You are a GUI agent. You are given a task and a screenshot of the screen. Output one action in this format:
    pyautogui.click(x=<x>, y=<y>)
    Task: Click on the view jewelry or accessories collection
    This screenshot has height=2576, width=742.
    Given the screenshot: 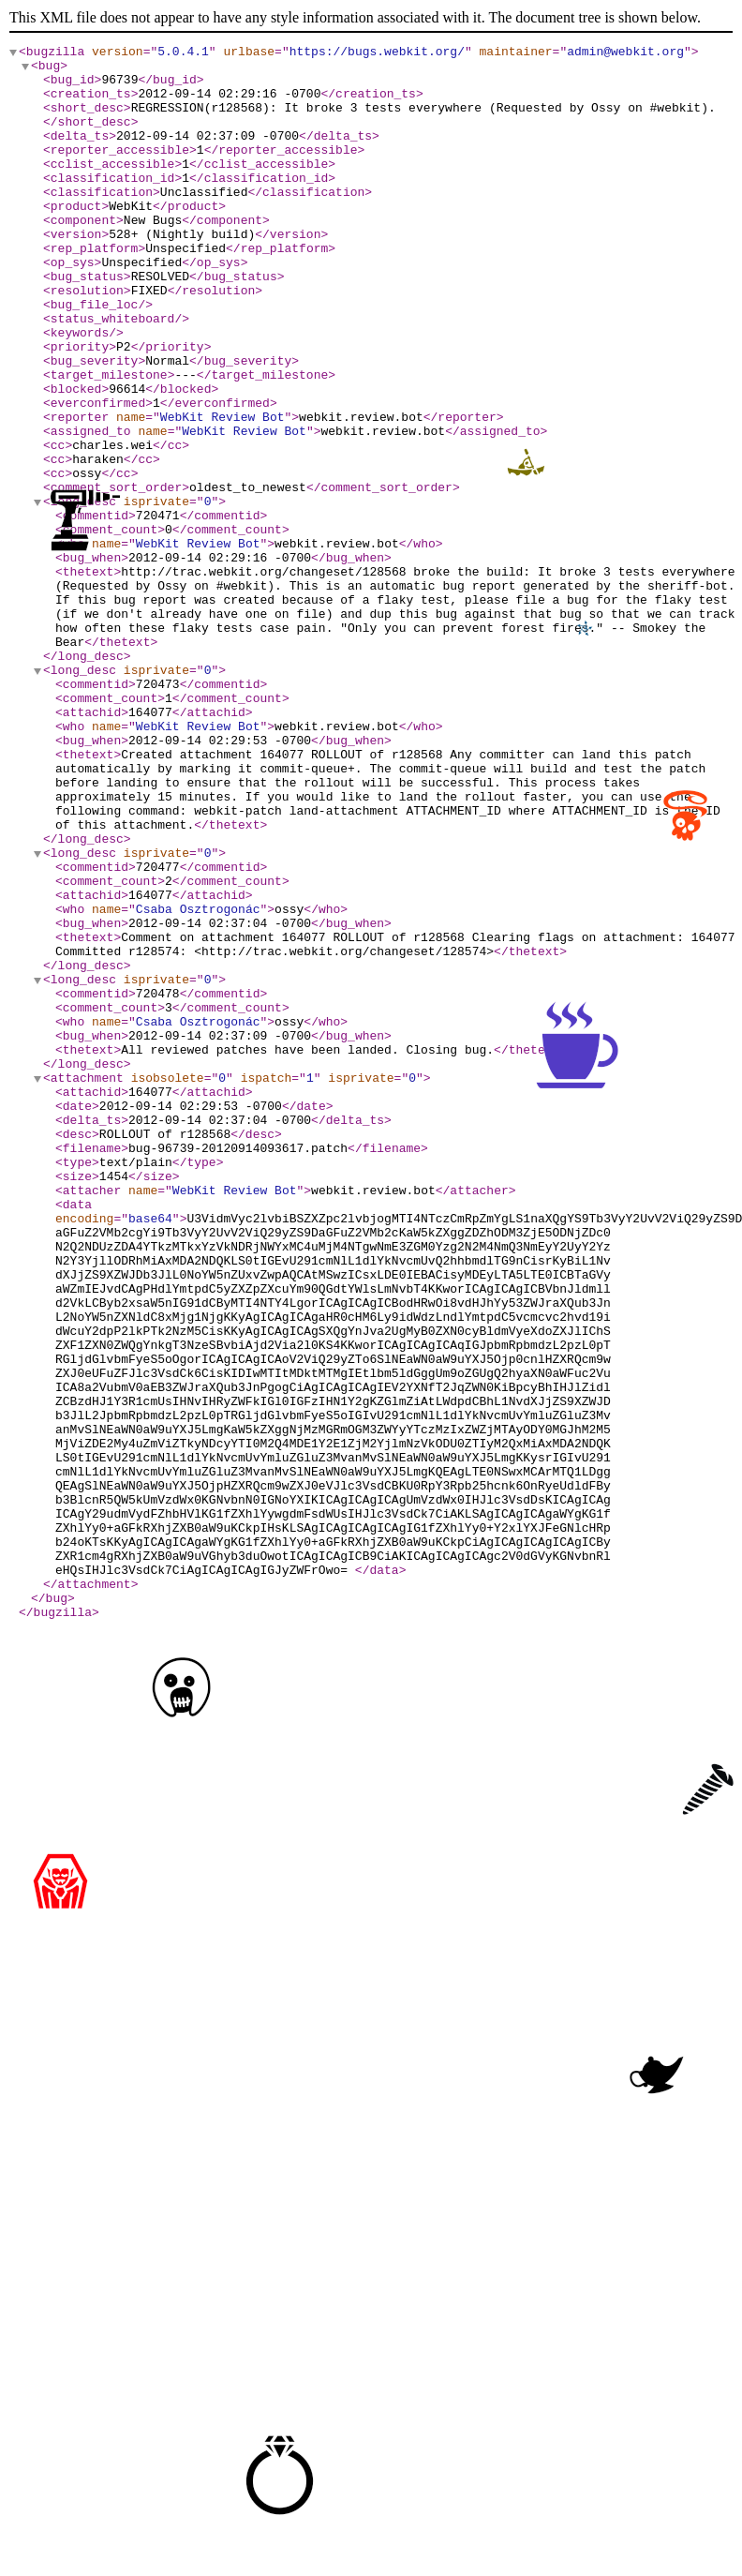 What is the action you would take?
    pyautogui.click(x=279, y=2475)
    